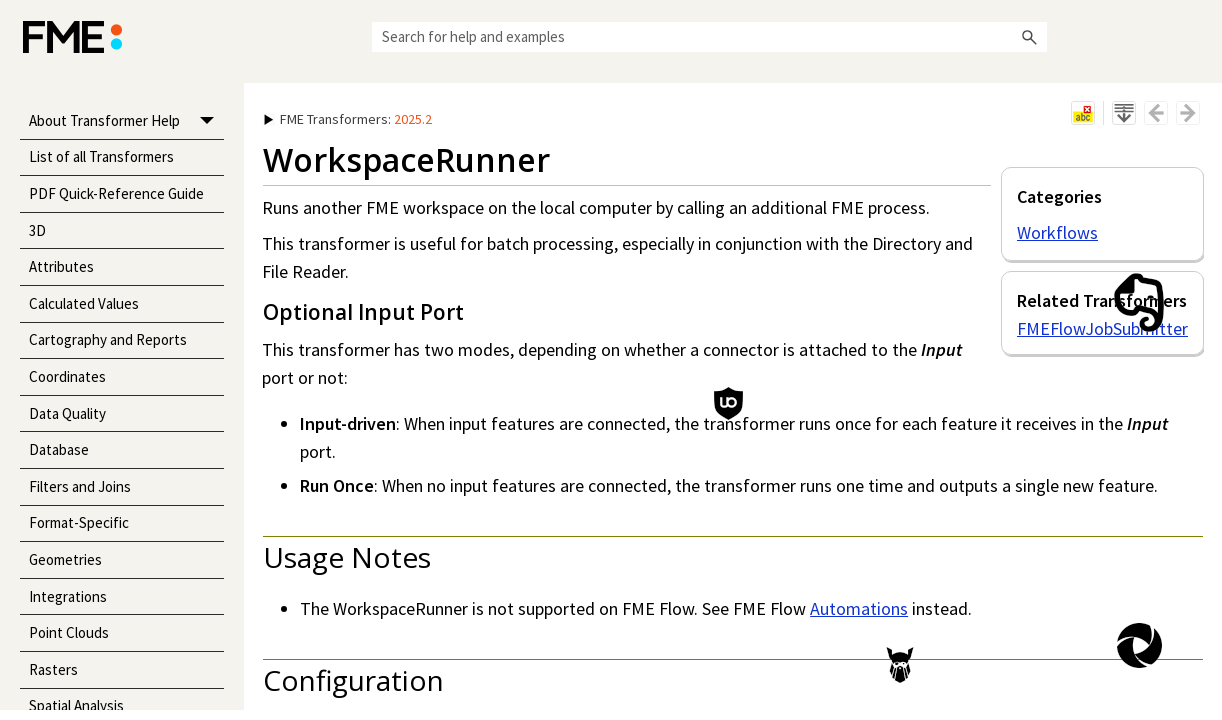 The height and width of the screenshot is (720, 1222). Describe the element at coordinates (728, 403) in the screenshot. I see `uBlock Origin browser extension logo` at that location.